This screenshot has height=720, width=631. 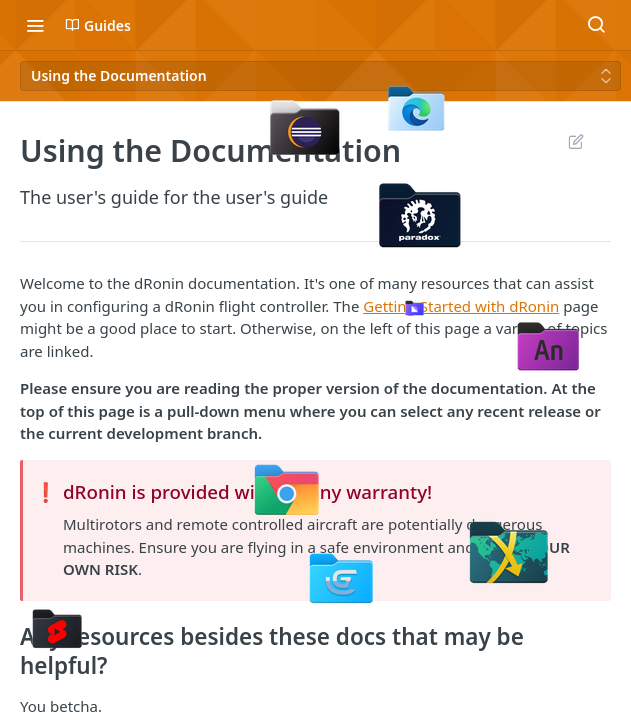 What do you see at coordinates (414, 308) in the screenshot?
I see `open folder containing Adobe Media Encoder files` at bounding box center [414, 308].